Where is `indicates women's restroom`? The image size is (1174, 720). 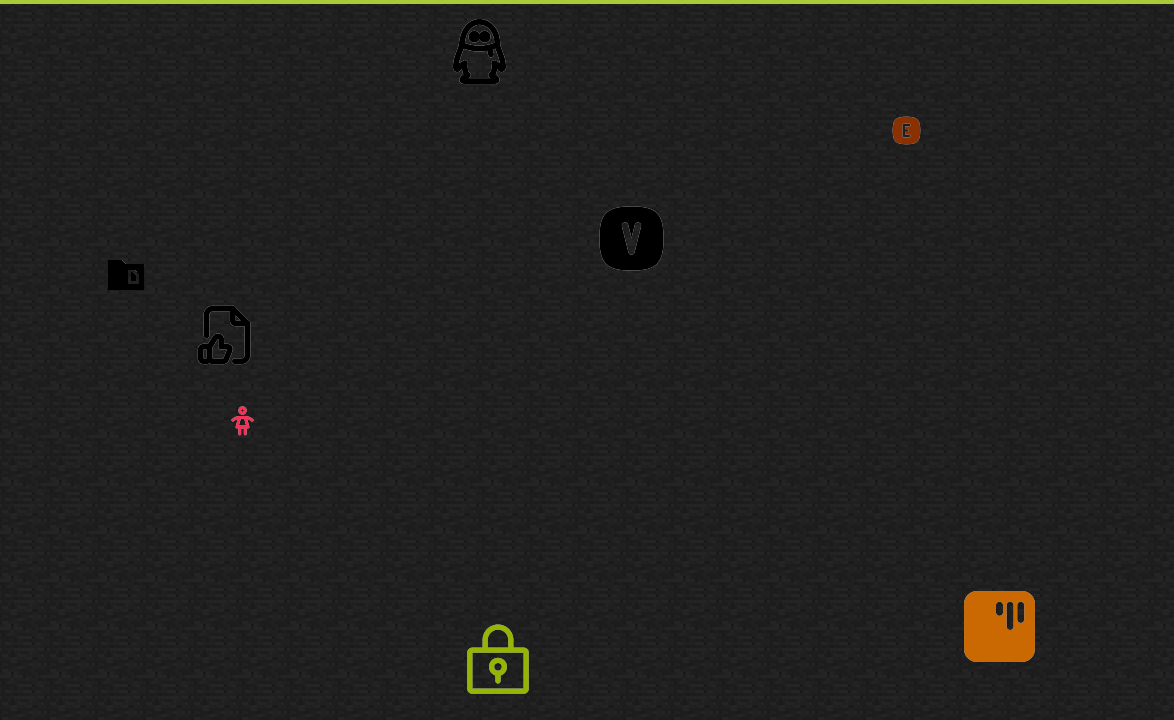 indicates women's restroom is located at coordinates (242, 421).